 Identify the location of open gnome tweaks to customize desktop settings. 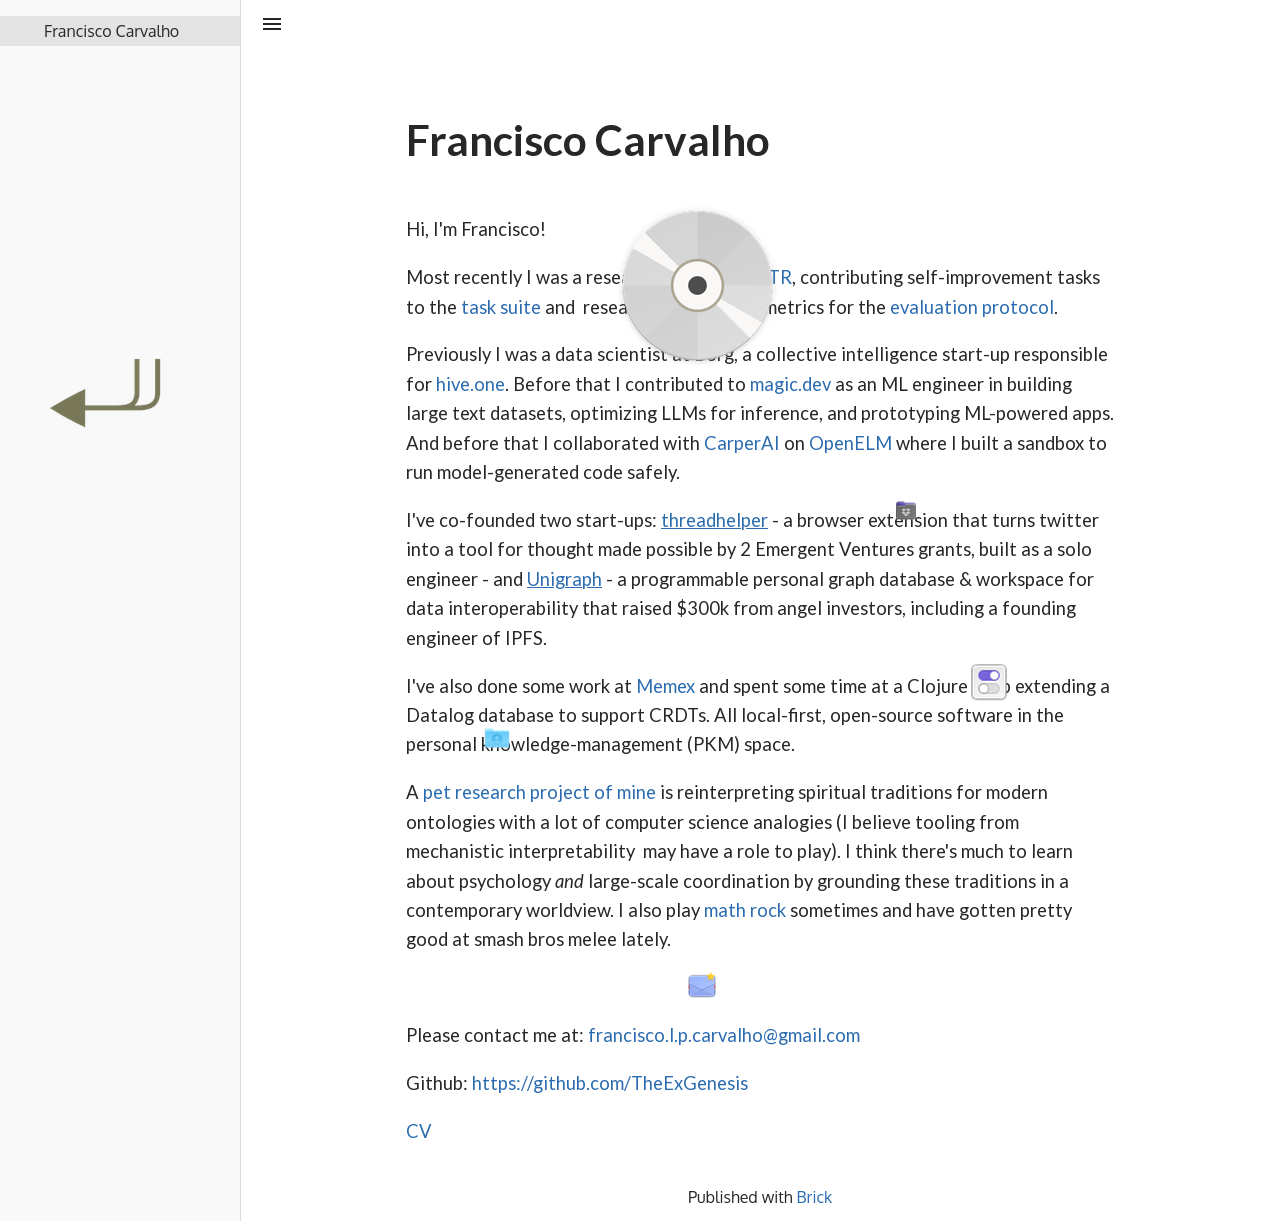
(989, 682).